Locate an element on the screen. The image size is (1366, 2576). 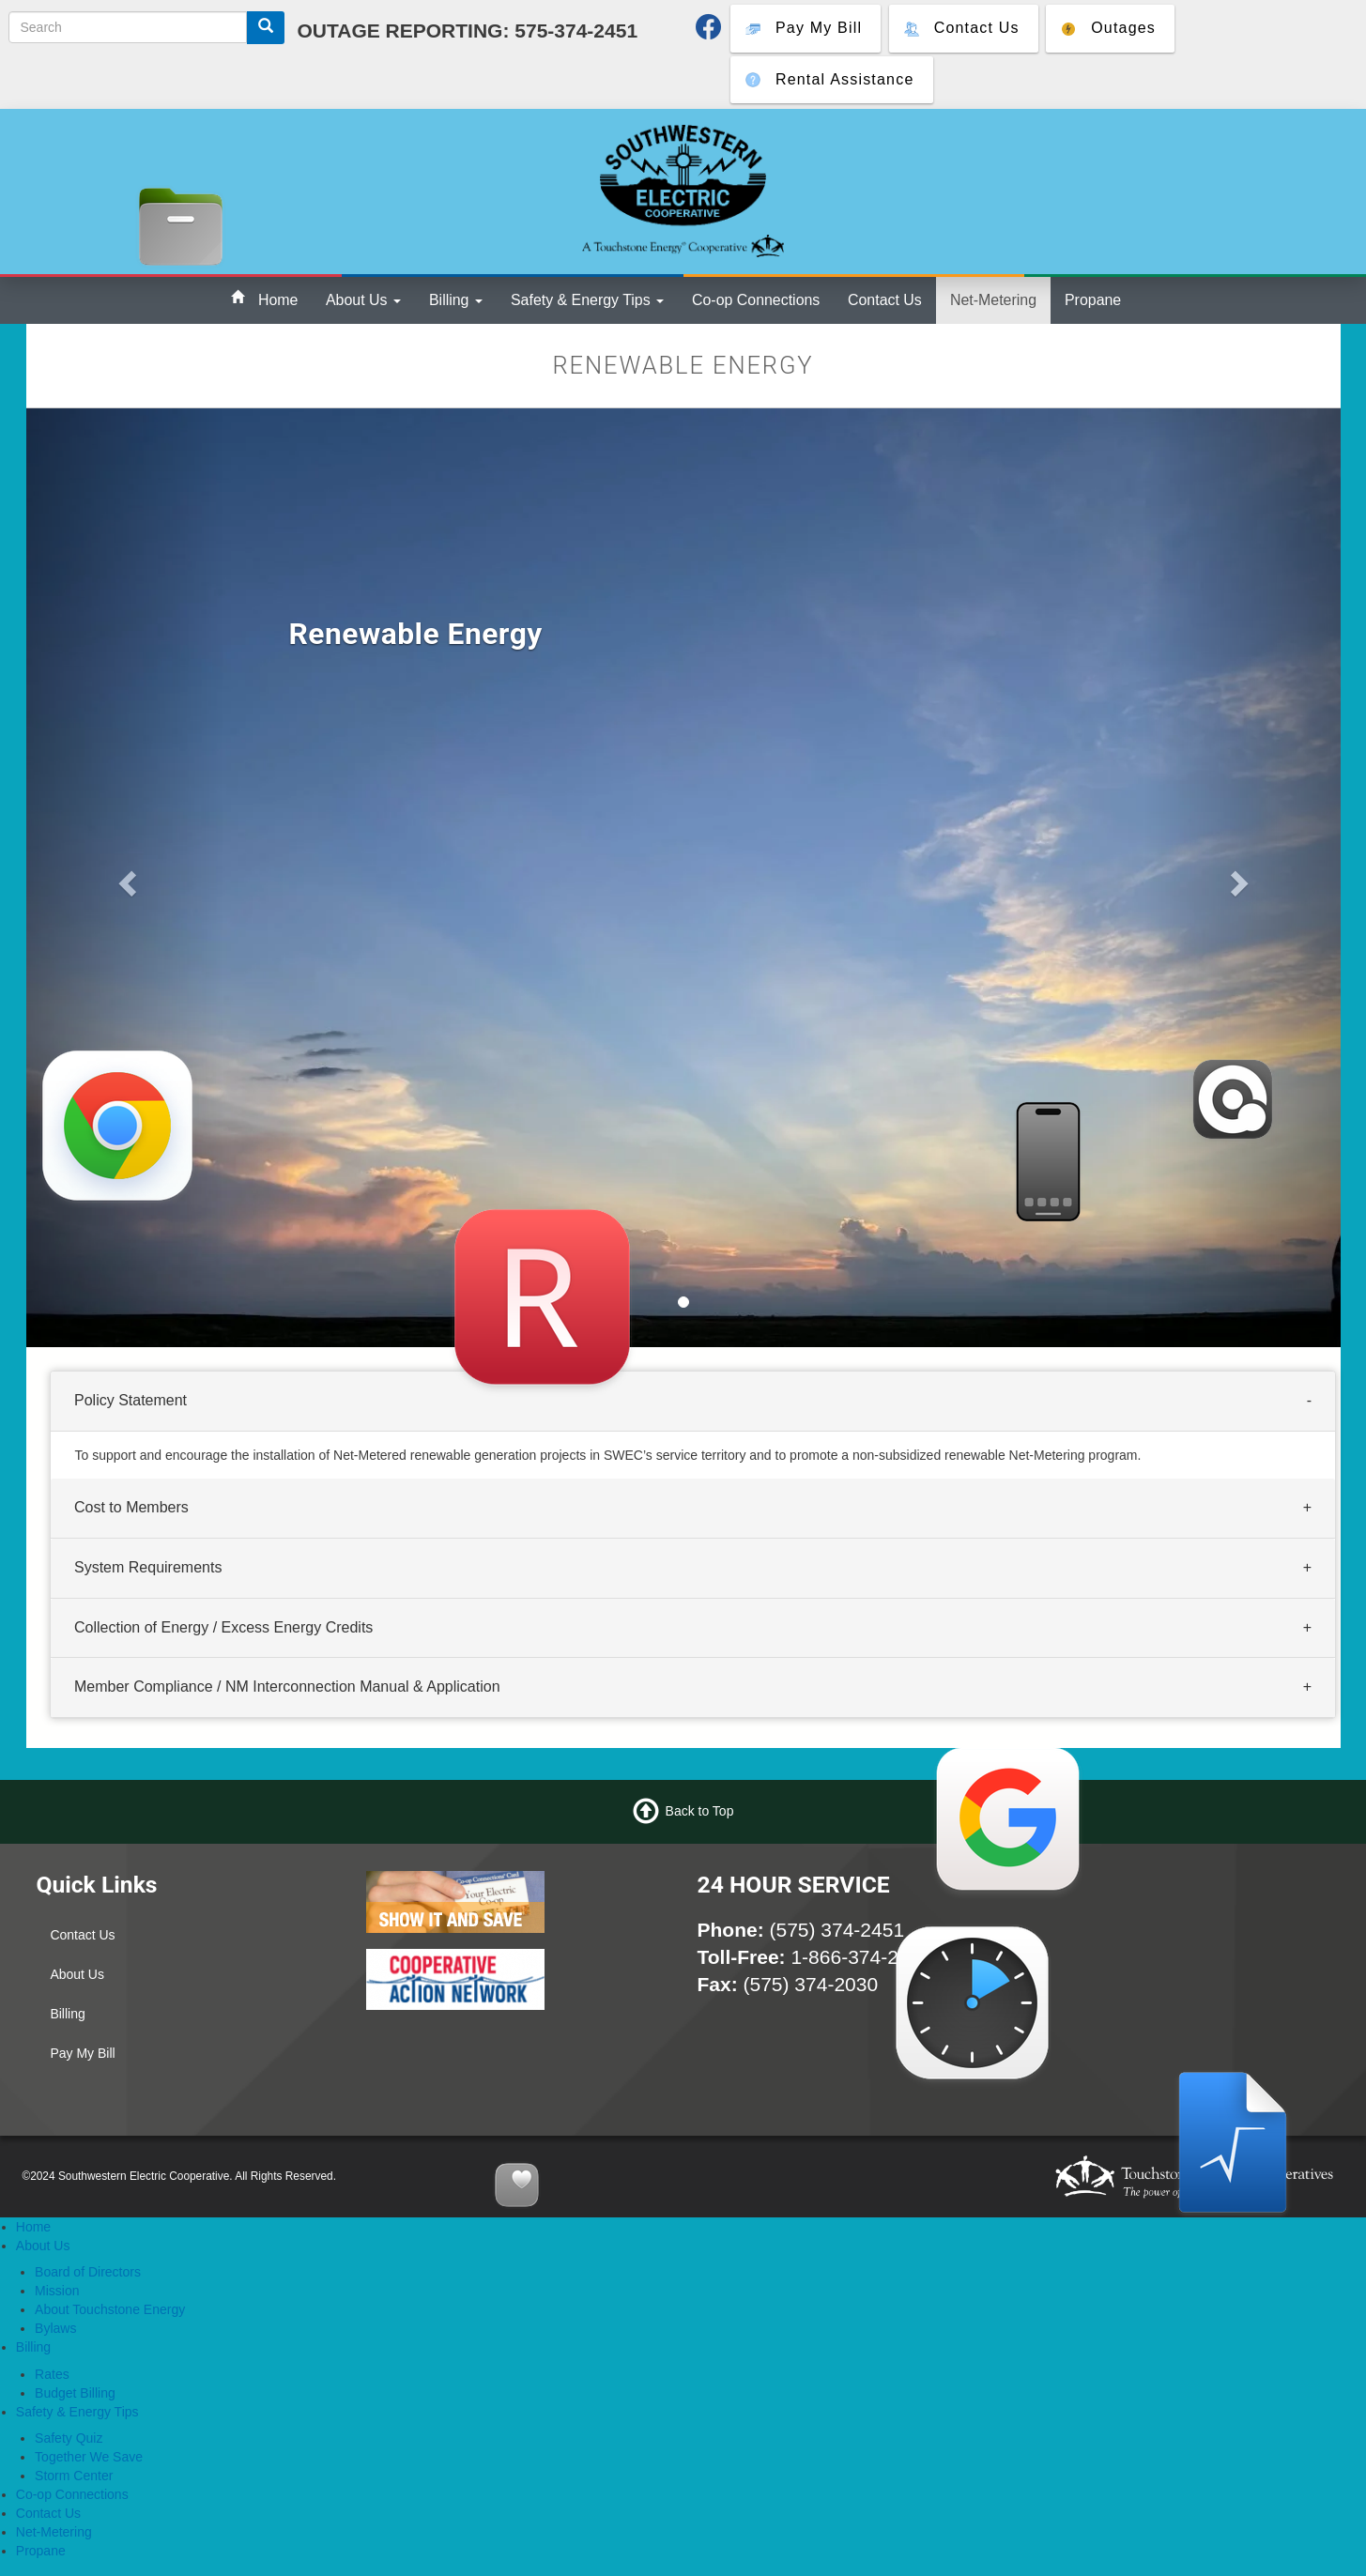
open the Google app is located at coordinates (1007, 1818).